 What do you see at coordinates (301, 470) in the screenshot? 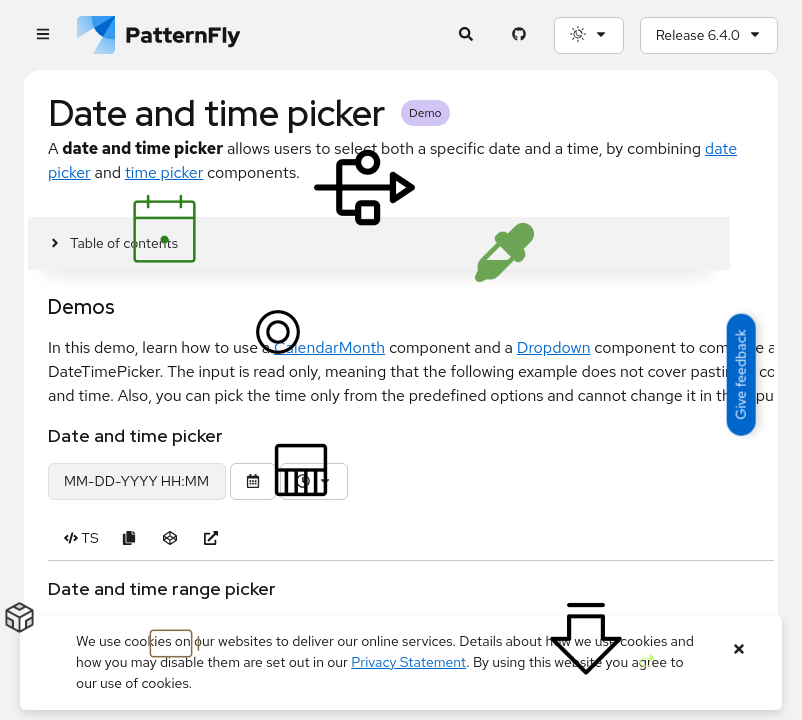
I see `toggle bottom panel visibility` at bounding box center [301, 470].